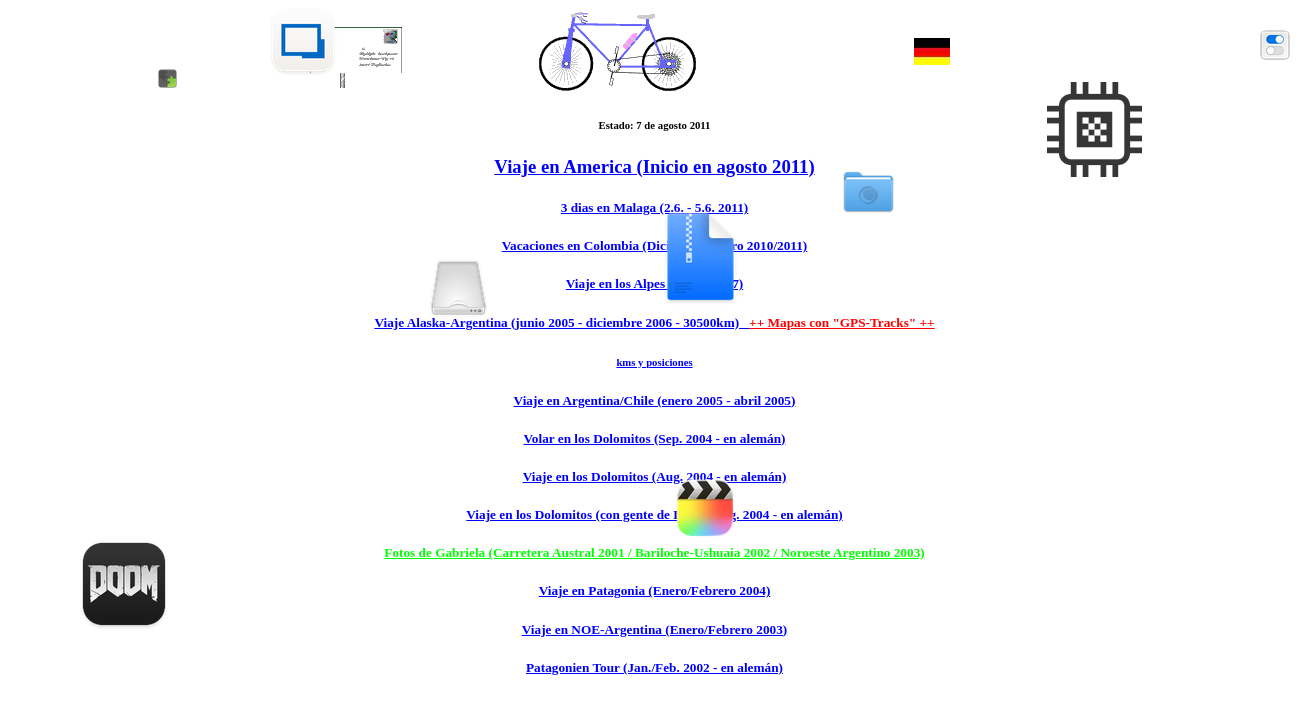  Describe the element at coordinates (1094, 129) in the screenshot. I see `access electronics or hardware settings` at that location.